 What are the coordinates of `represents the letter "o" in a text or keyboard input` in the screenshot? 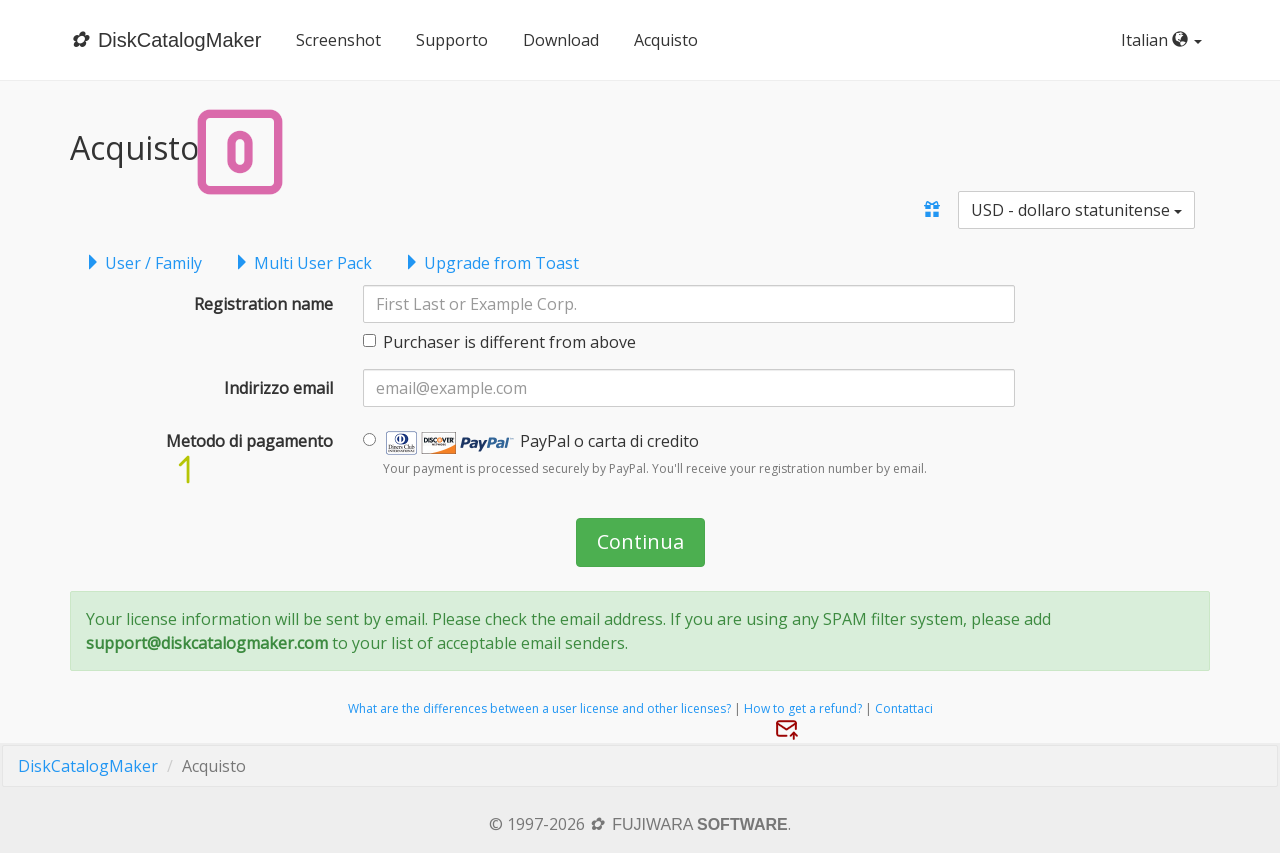 It's located at (240, 152).